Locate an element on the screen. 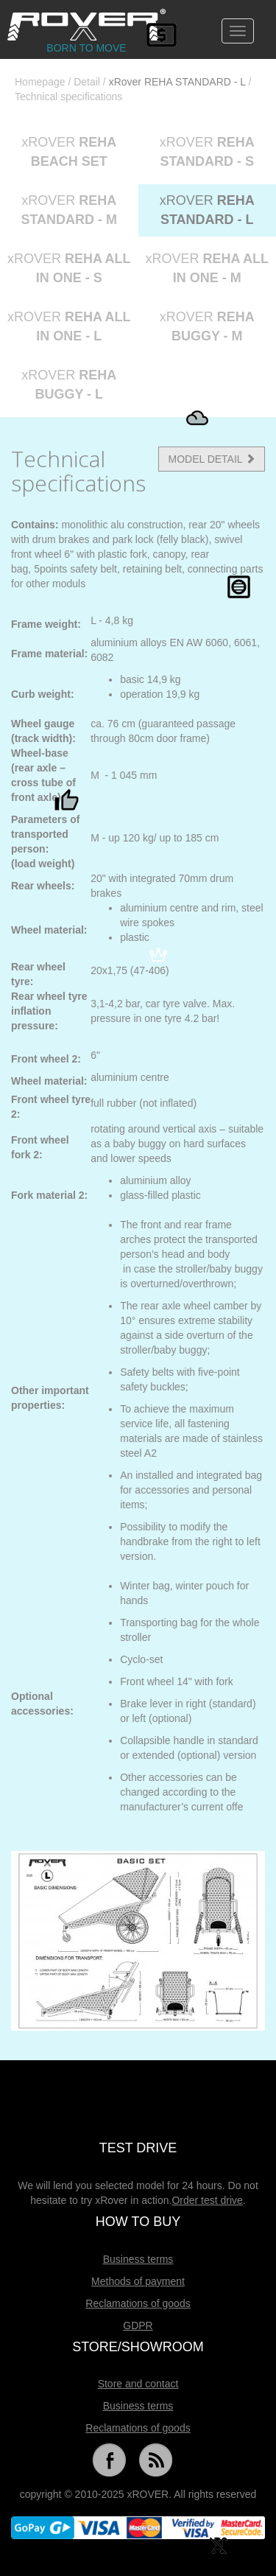 This screenshot has width=276, height=2576. view cloud storage is located at coordinates (197, 418).